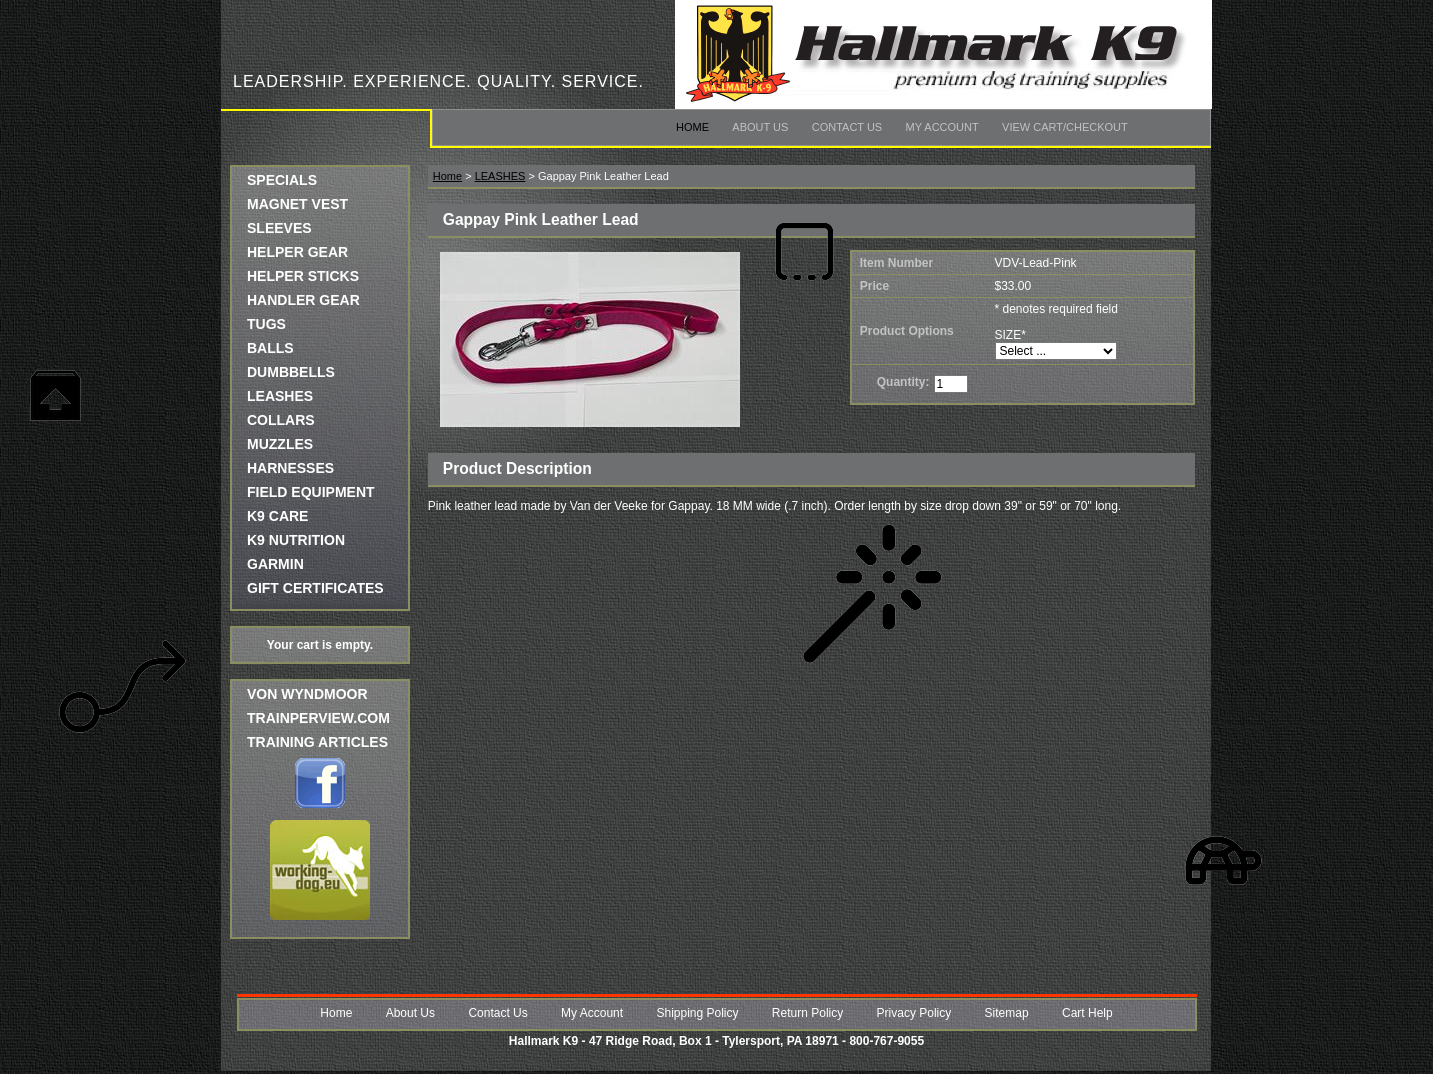 Image resolution: width=1433 pixels, height=1074 pixels. What do you see at coordinates (804, 251) in the screenshot?
I see `indicates a container with a collapsible or expandable bottom section` at bounding box center [804, 251].